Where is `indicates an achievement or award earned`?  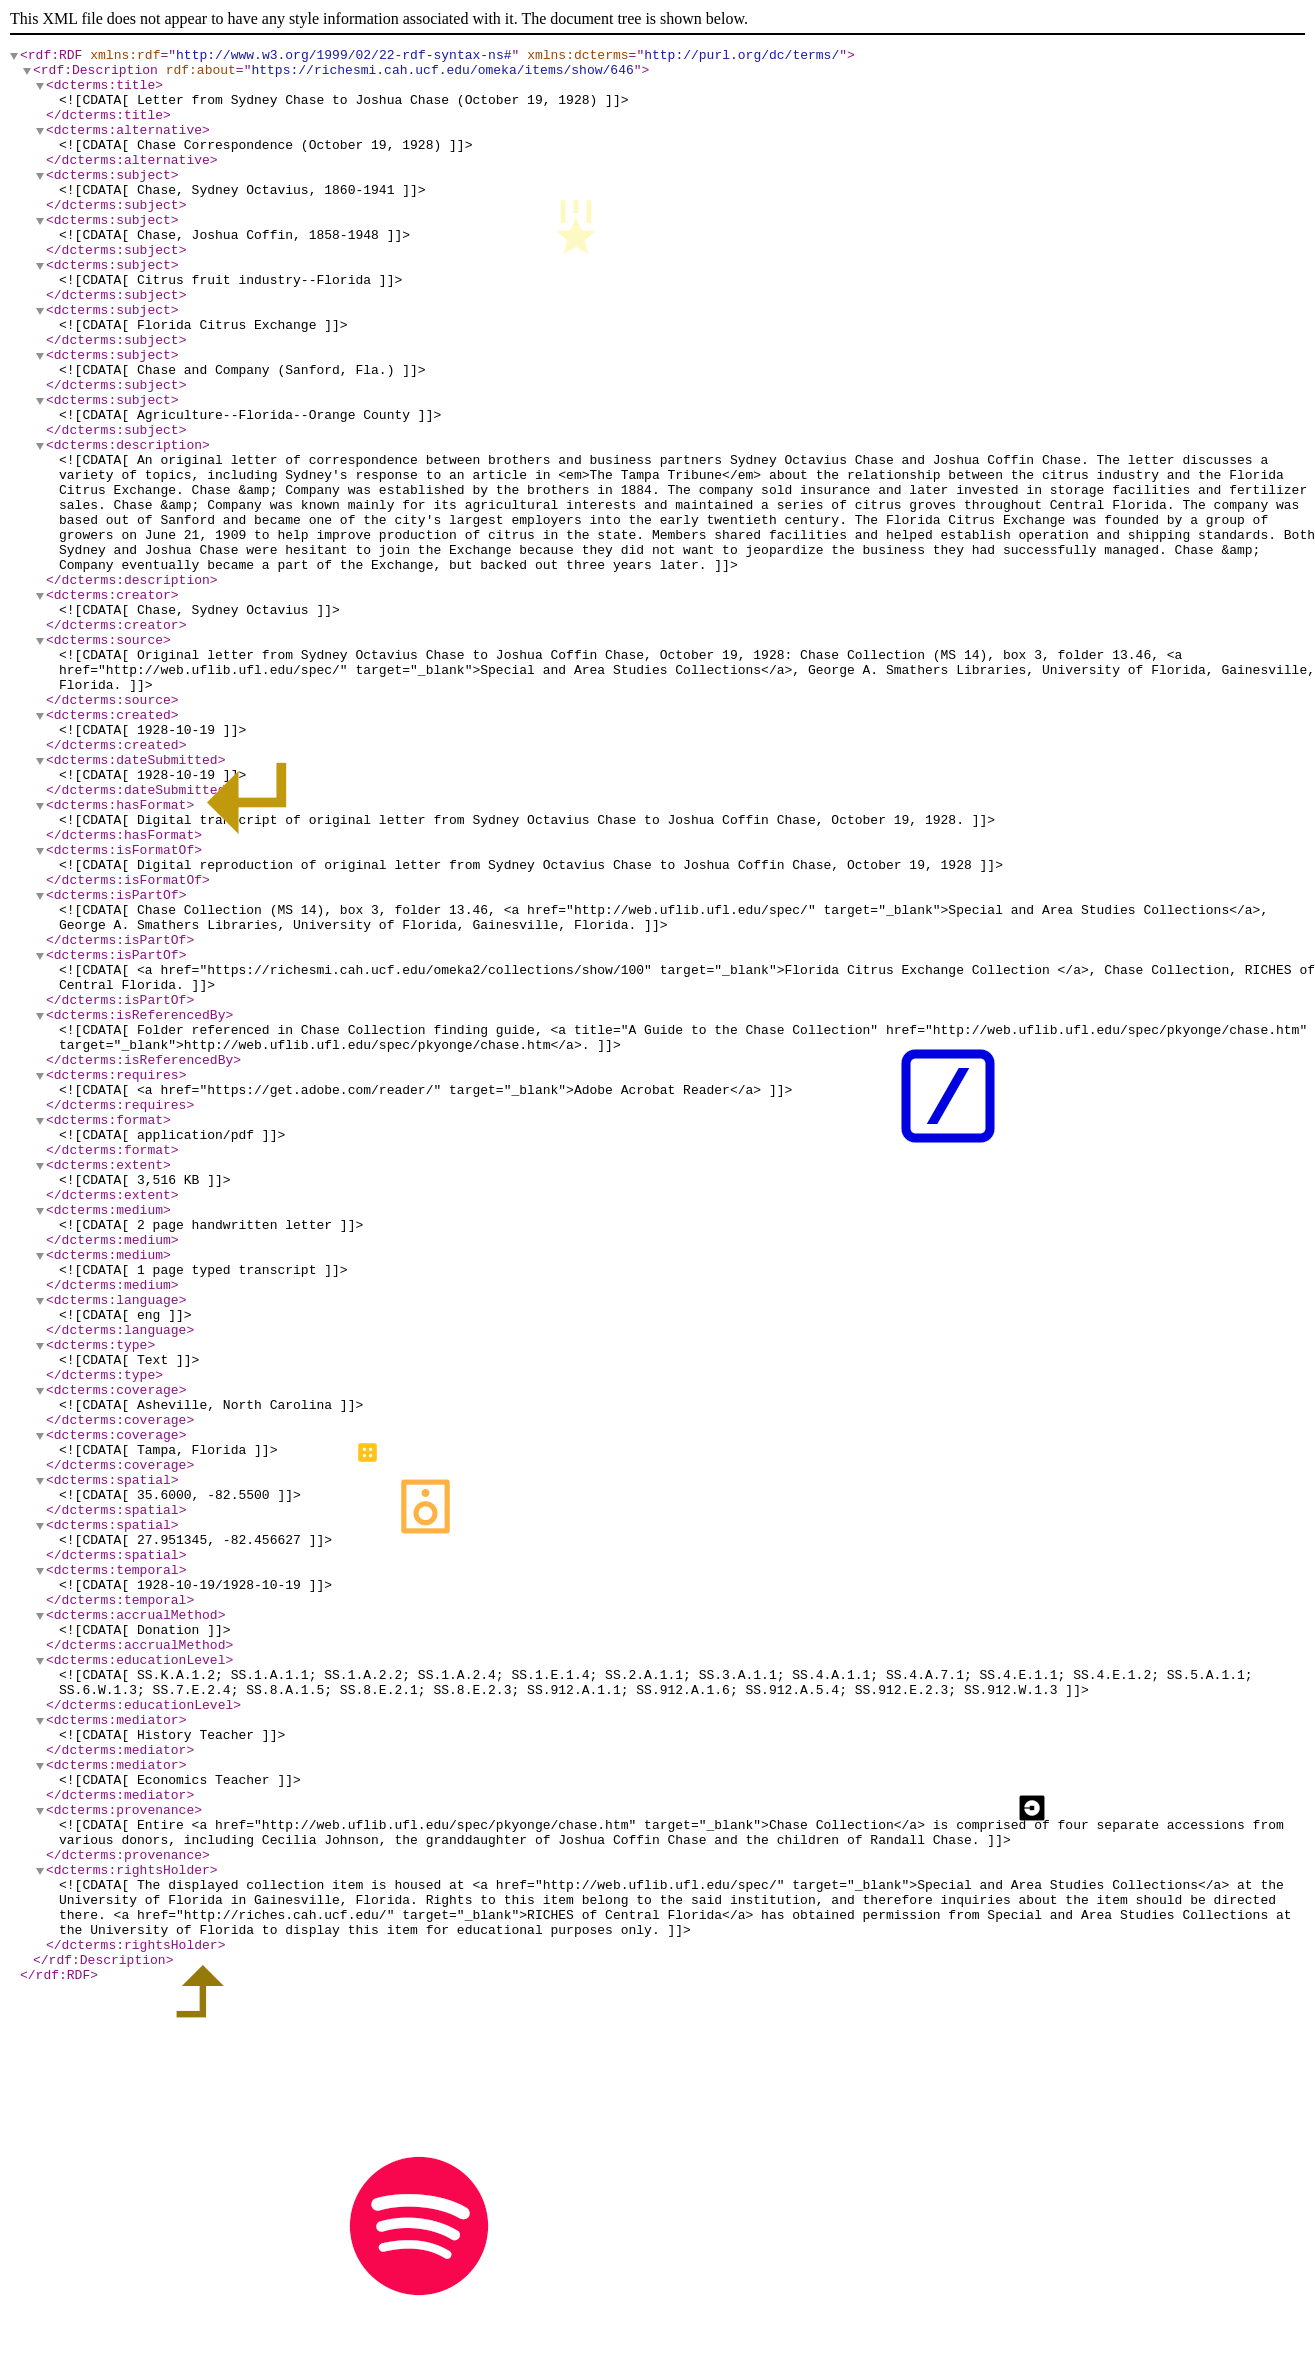 indicates an achievement or award earned is located at coordinates (576, 226).